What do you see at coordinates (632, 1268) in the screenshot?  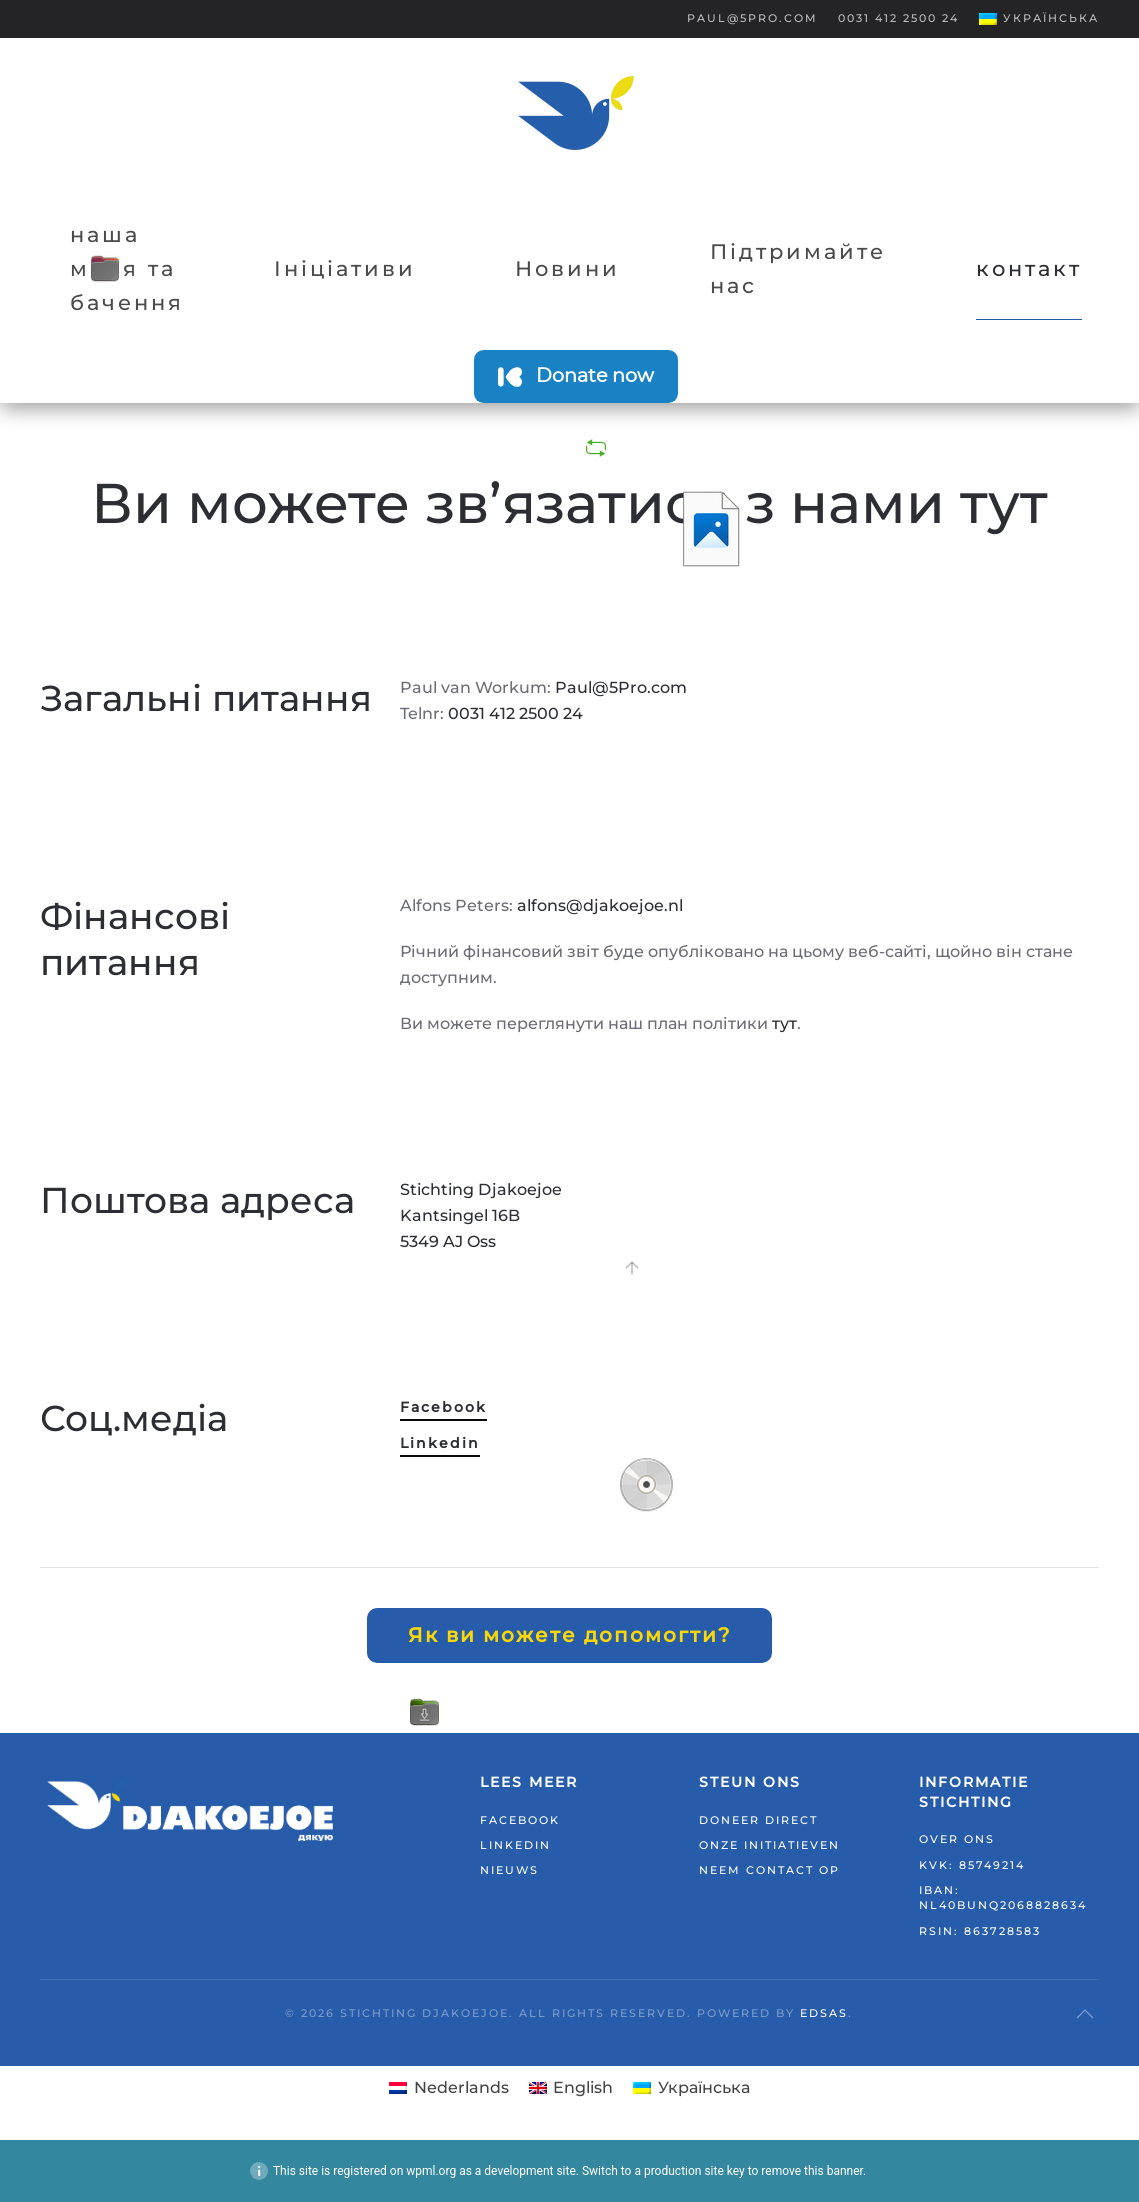 I see `upload or send file` at bounding box center [632, 1268].